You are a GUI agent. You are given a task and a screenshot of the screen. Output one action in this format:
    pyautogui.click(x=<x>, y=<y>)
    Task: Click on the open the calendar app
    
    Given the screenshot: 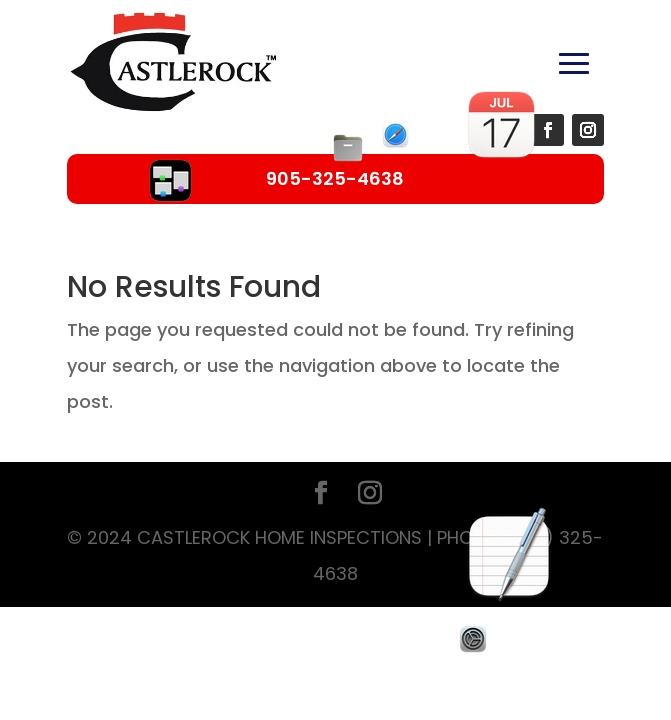 What is the action you would take?
    pyautogui.click(x=501, y=124)
    